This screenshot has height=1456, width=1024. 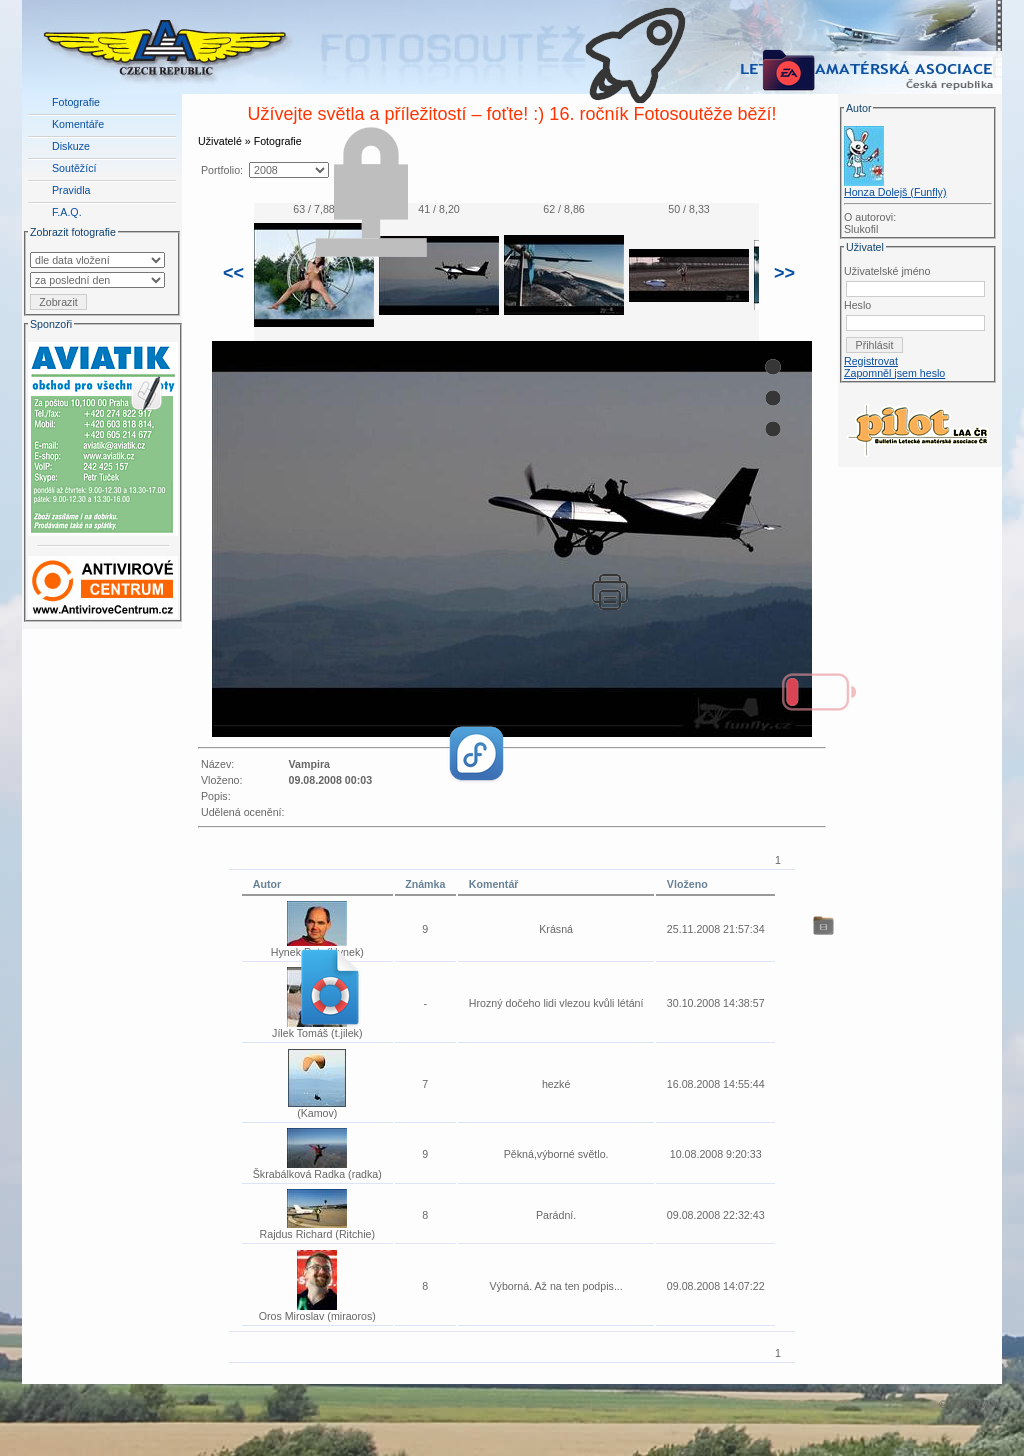 What do you see at coordinates (823, 925) in the screenshot?
I see `open your videos folder` at bounding box center [823, 925].